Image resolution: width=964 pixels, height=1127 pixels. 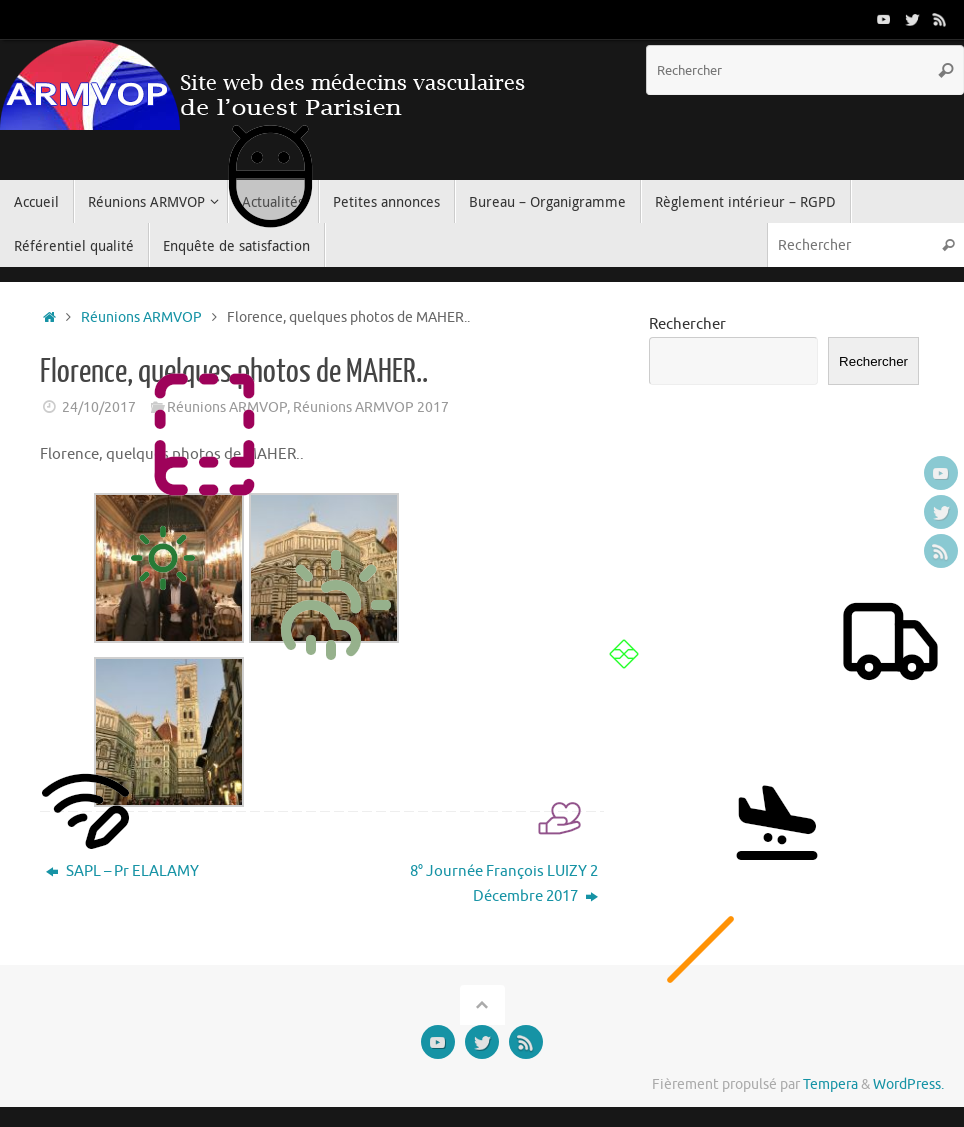 I want to click on donate or make a charitable contribution, so click(x=561, y=819).